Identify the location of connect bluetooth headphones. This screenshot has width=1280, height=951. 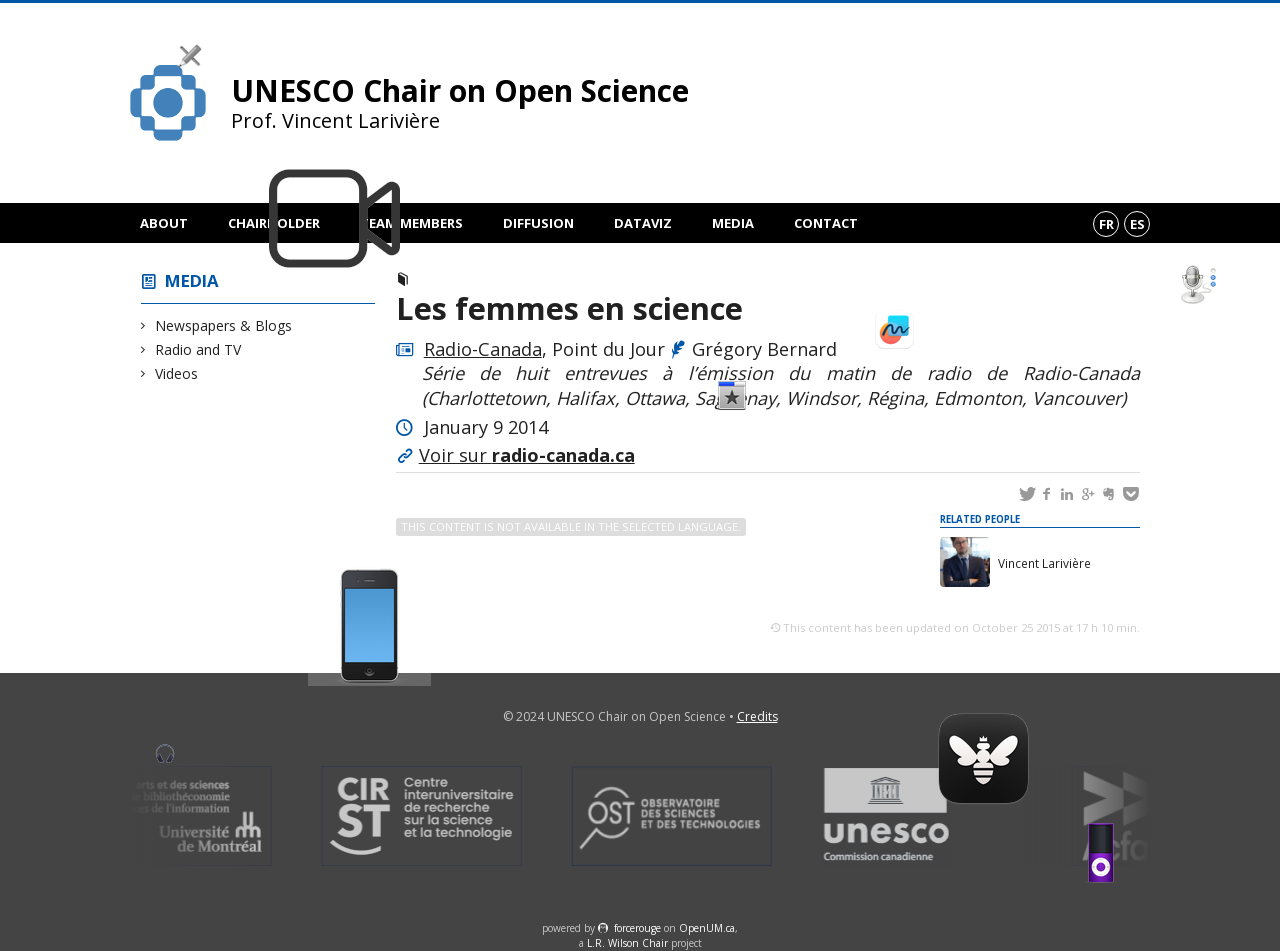
(165, 754).